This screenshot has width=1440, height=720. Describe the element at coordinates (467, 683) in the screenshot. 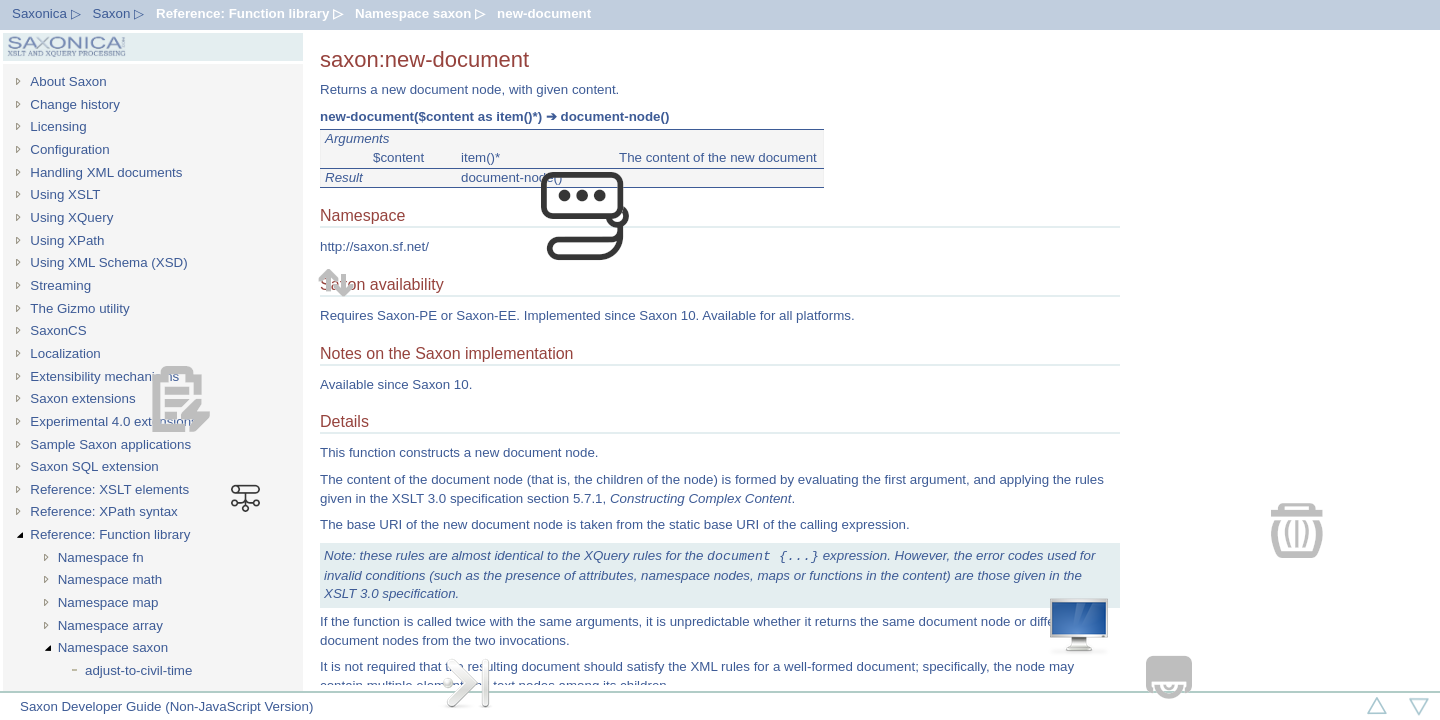

I see `go to the first item in a list or sequence` at that location.